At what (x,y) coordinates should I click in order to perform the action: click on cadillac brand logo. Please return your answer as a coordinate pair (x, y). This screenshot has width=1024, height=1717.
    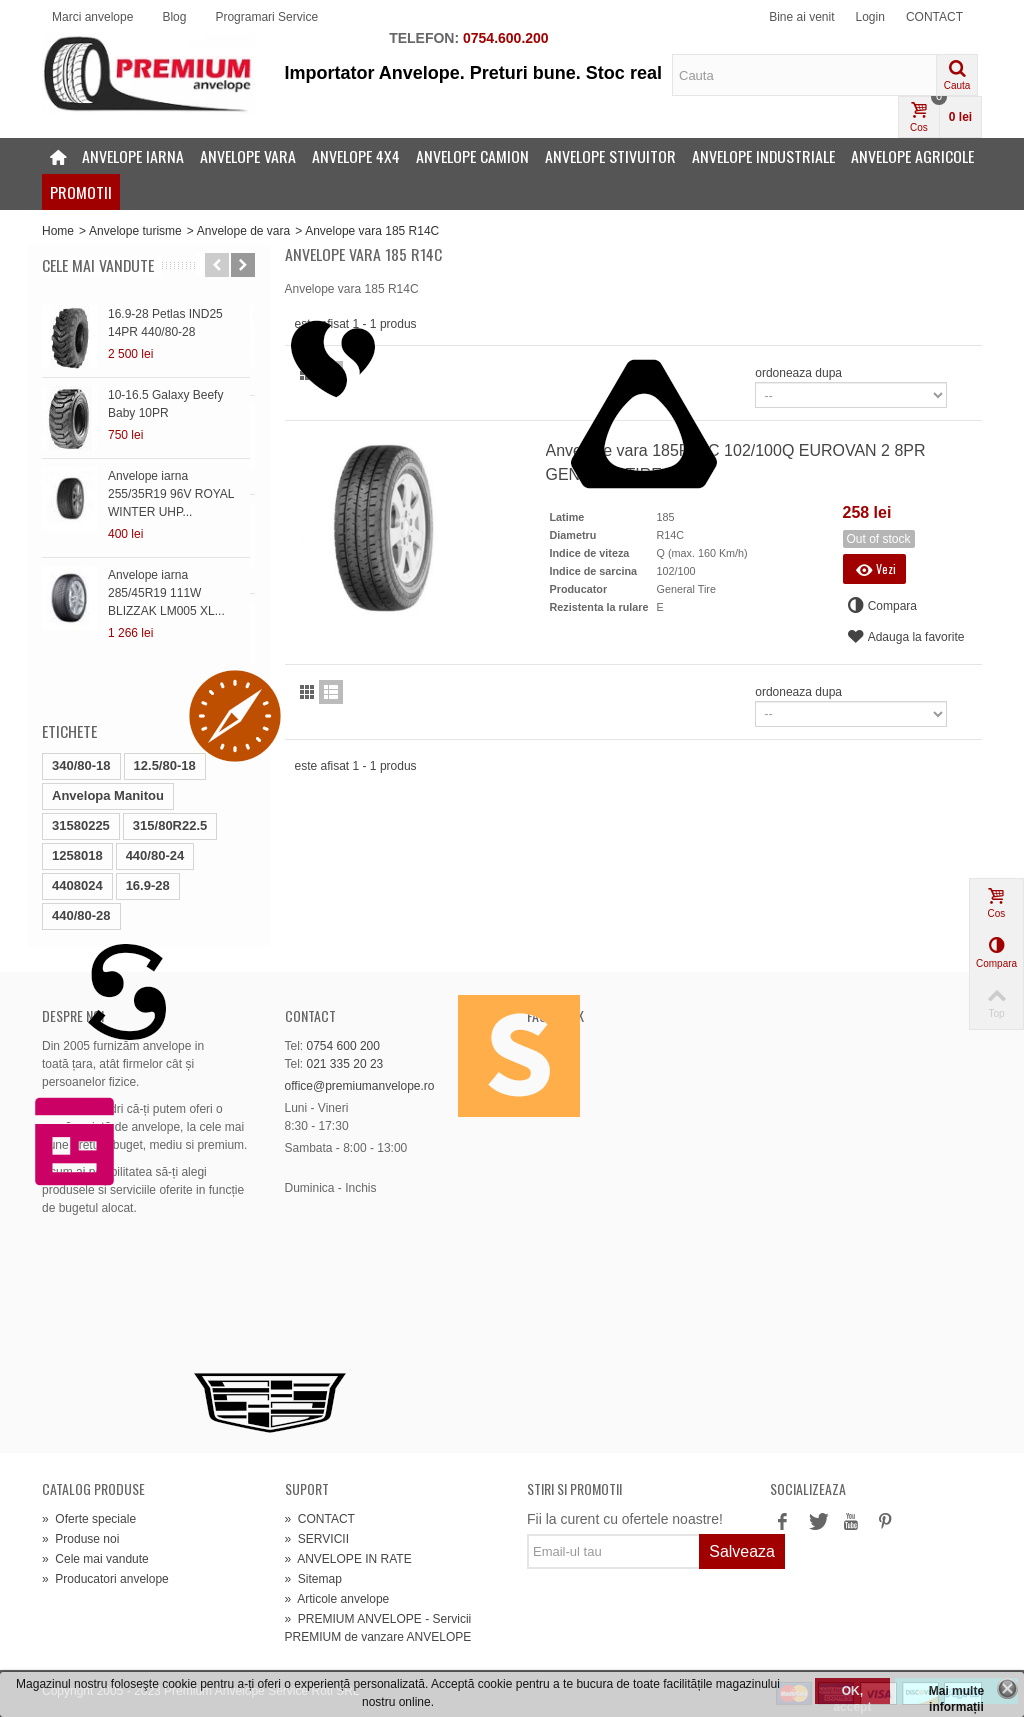
    Looking at the image, I should click on (270, 1403).